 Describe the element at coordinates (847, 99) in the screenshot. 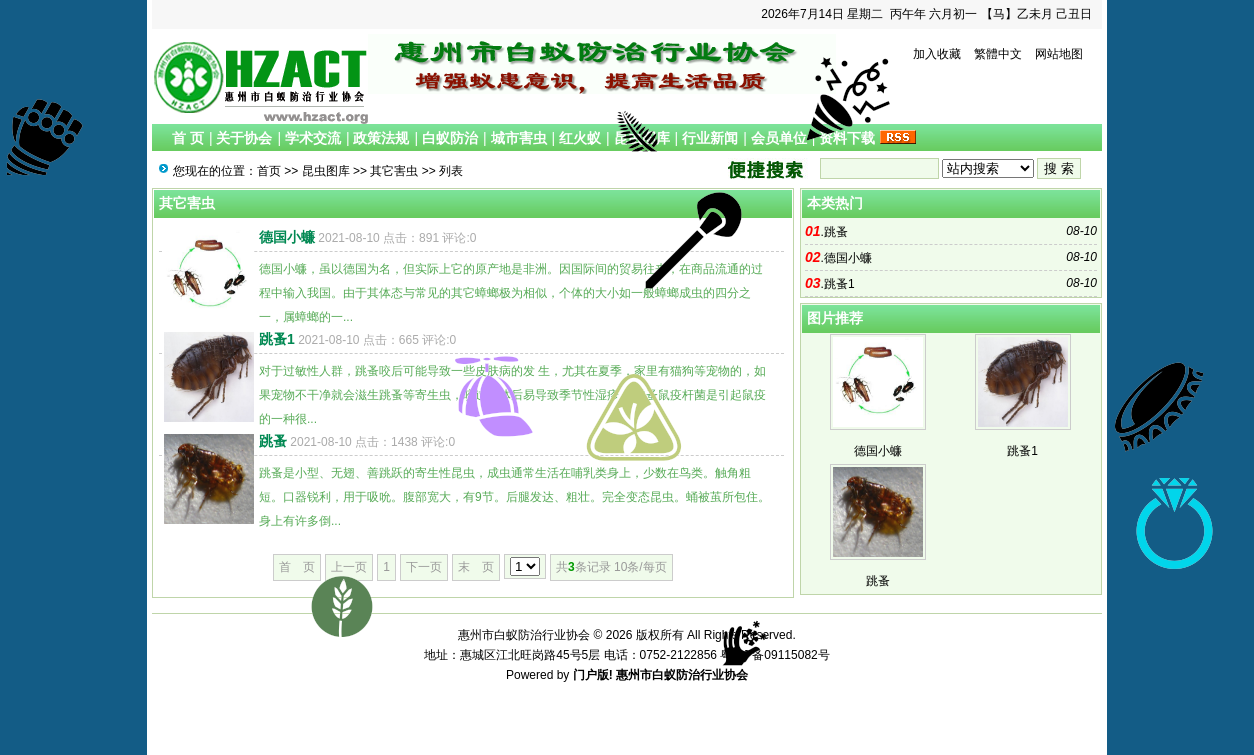

I see `celebrate an achievement or milestone` at that location.